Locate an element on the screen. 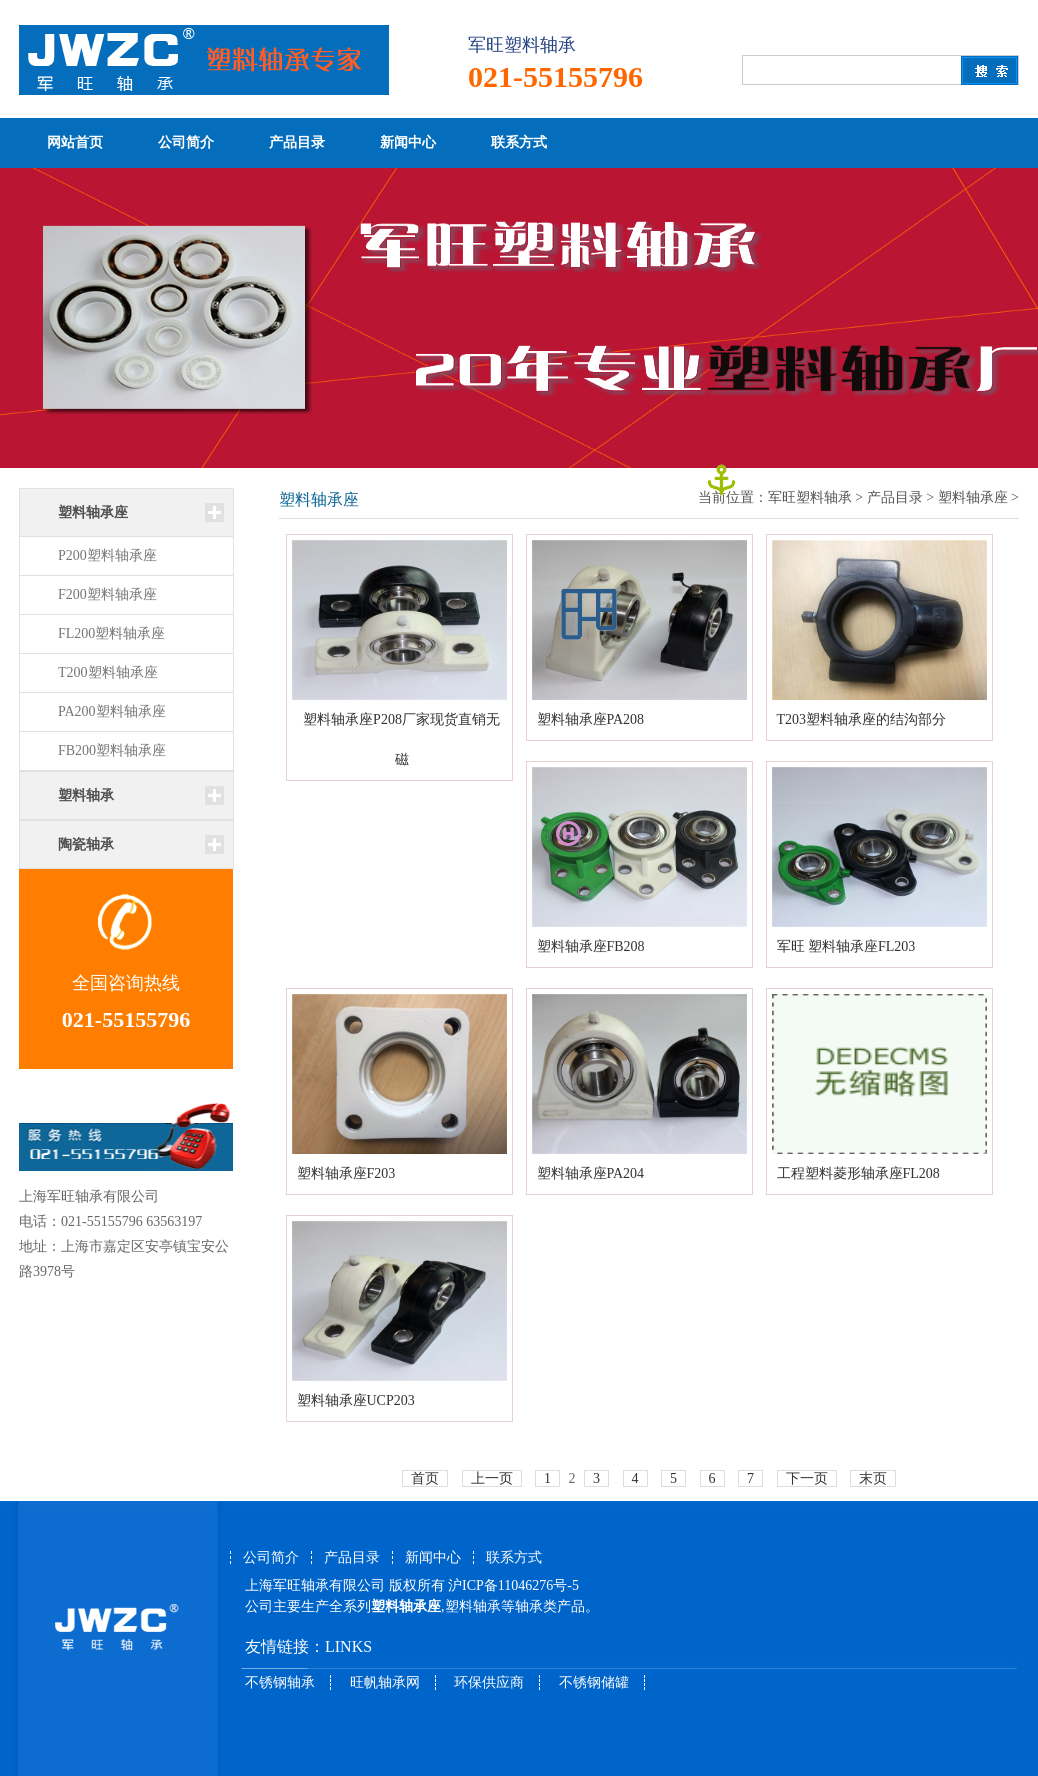  view kanban board is located at coordinates (589, 612).